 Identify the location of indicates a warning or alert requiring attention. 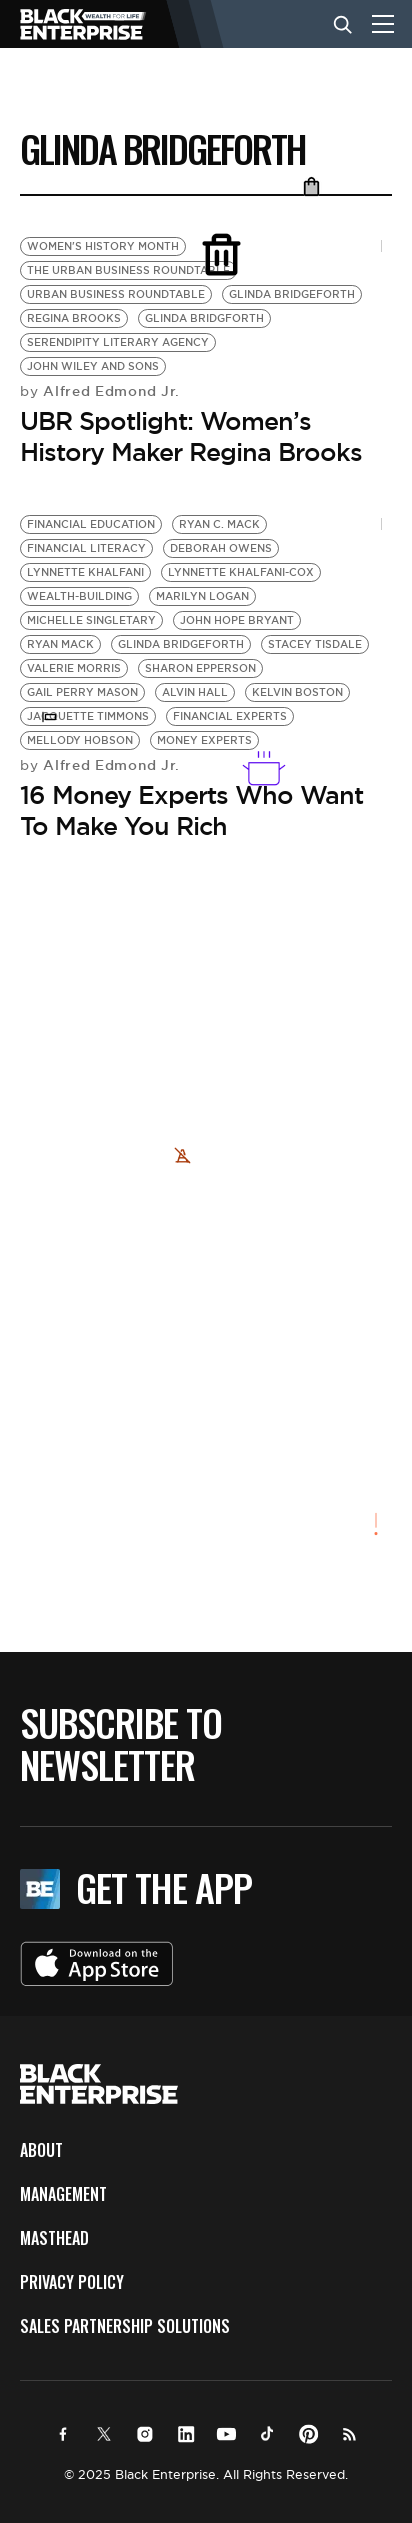
(376, 1524).